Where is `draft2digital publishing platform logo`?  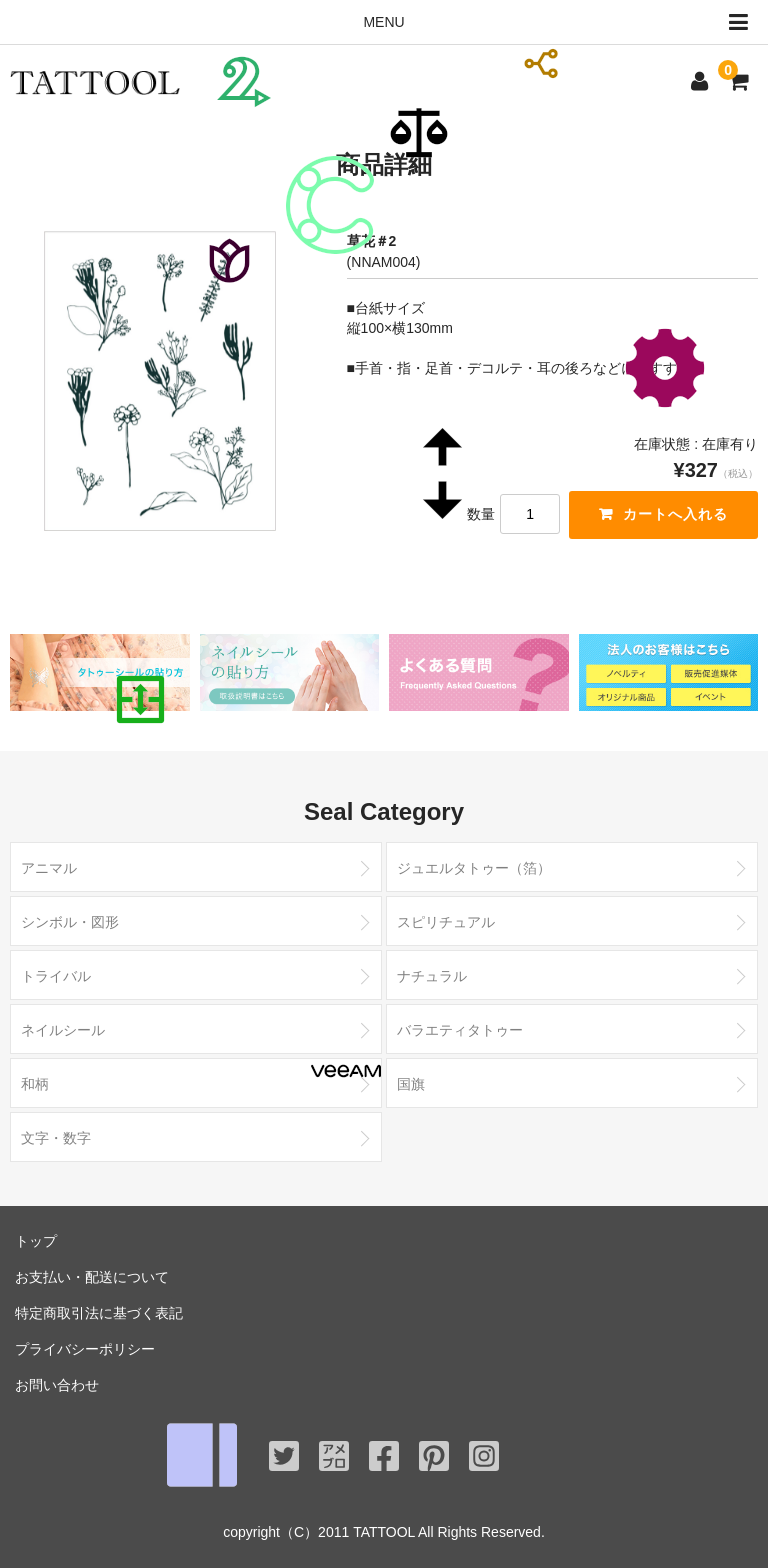
draft2digital publishing platform logo is located at coordinates (244, 82).